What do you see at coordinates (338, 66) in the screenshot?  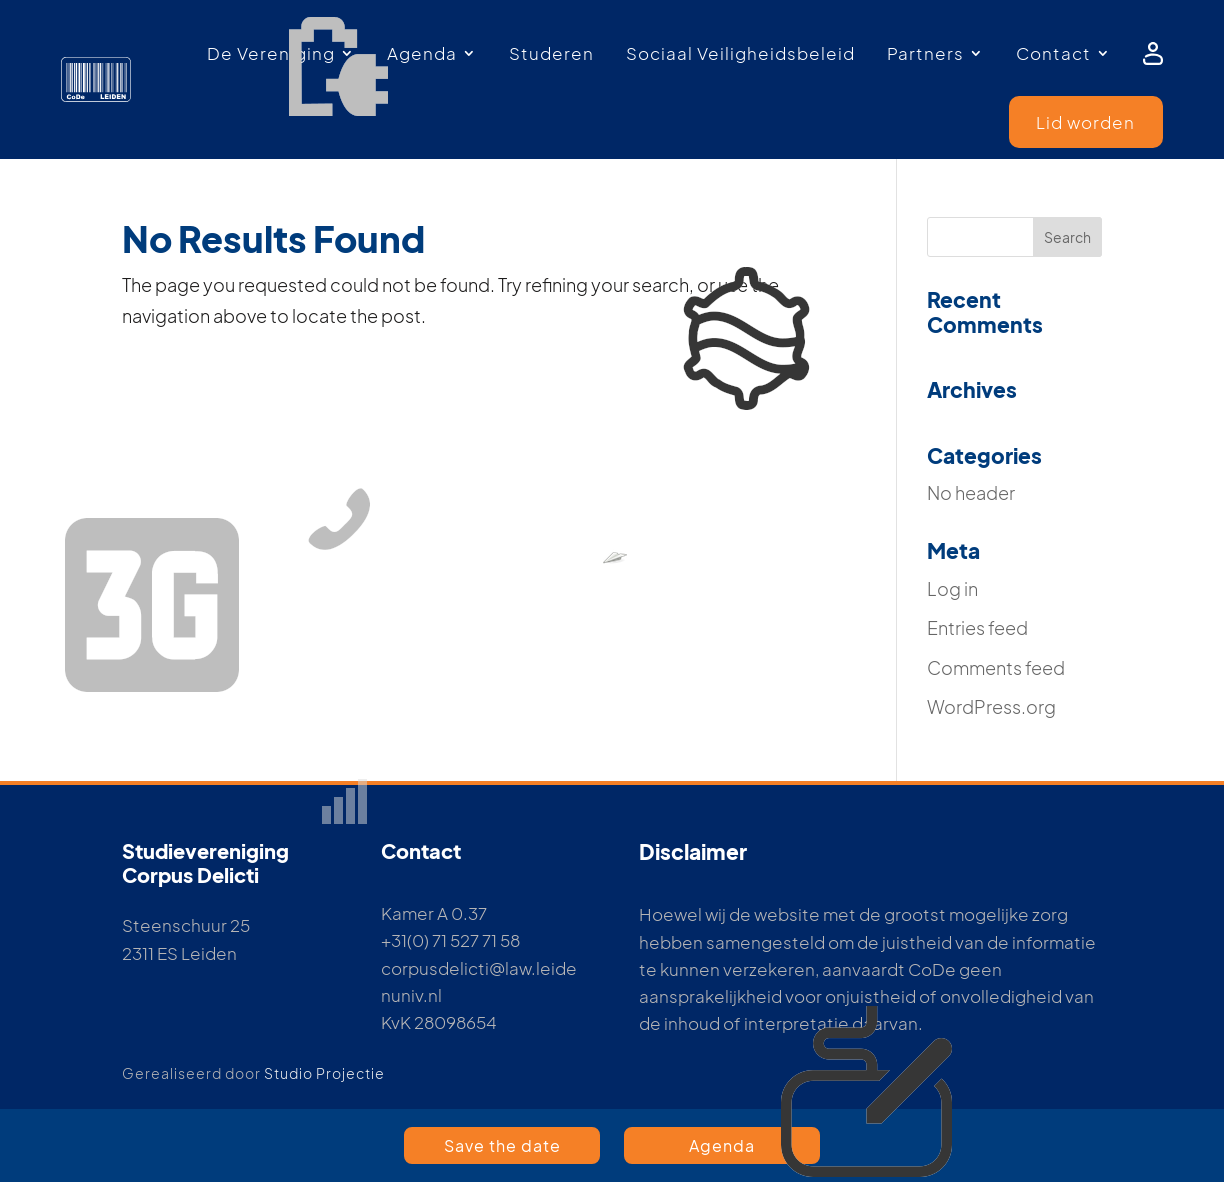 I see `access power management settings` at bounding box center [338, 66].